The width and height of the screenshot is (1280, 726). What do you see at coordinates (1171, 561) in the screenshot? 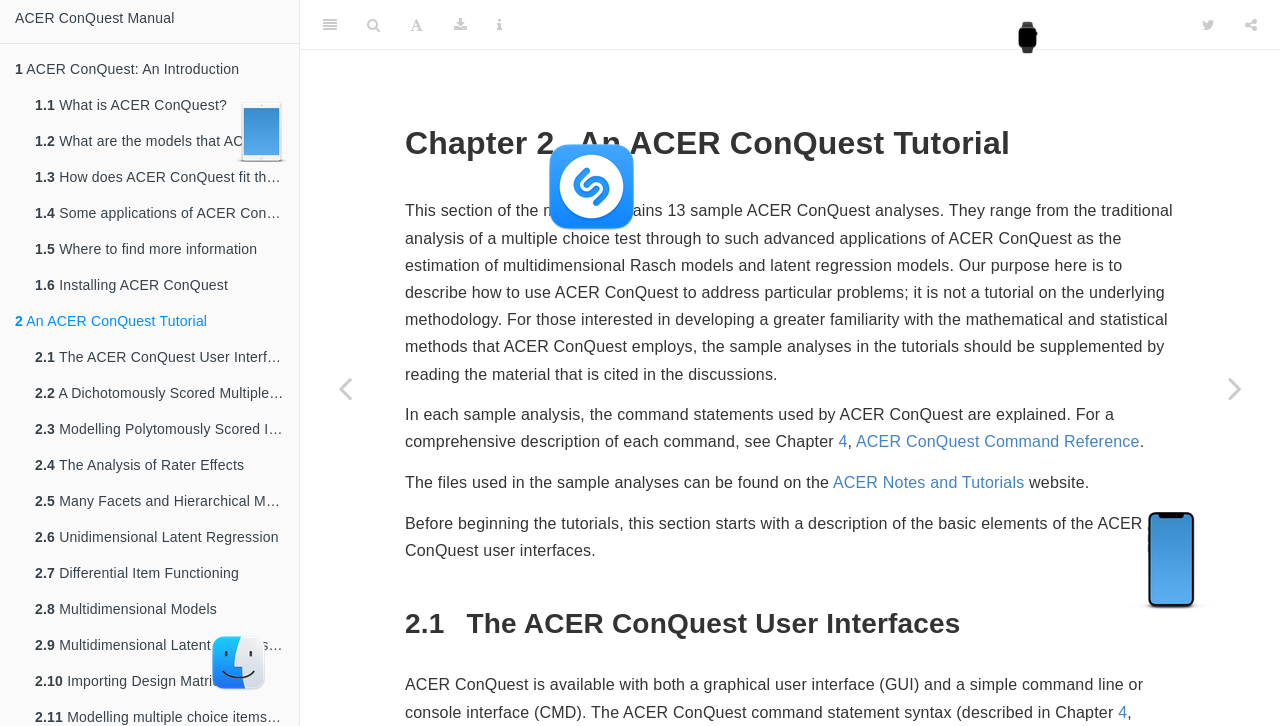
I see `indicates a connected iPhone device` at bounding box center [1171, 561].